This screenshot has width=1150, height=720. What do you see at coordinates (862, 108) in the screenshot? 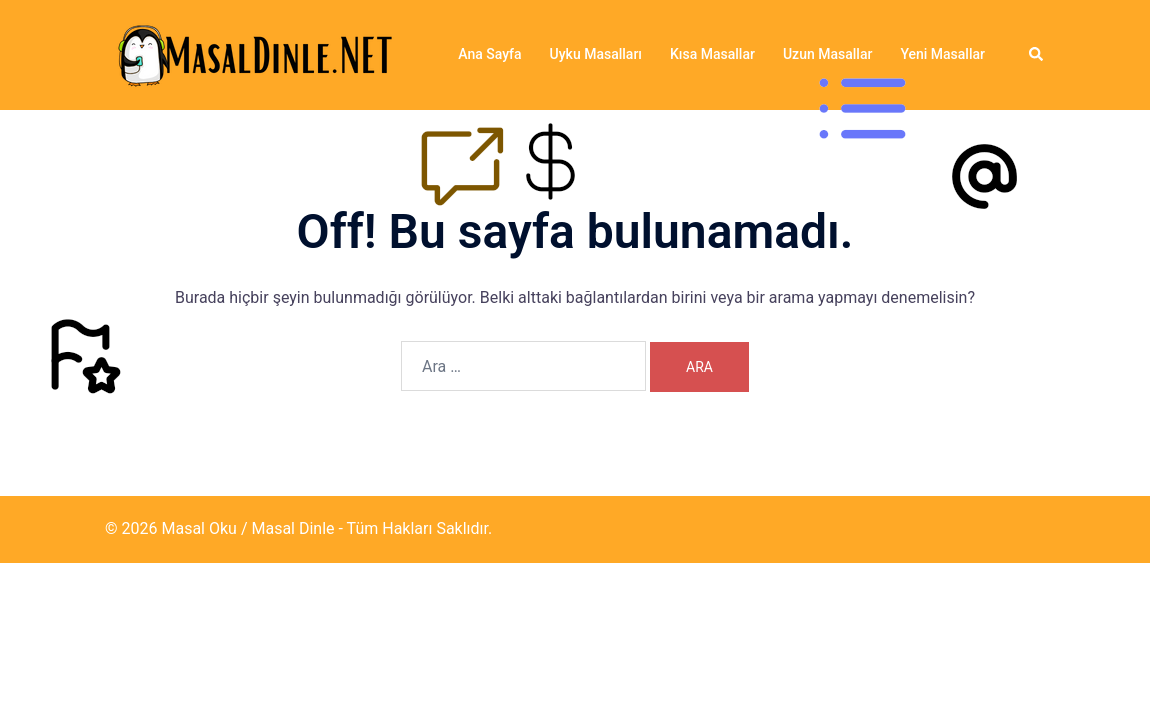
I see `view items in list format` at bounding box center [862, 108].